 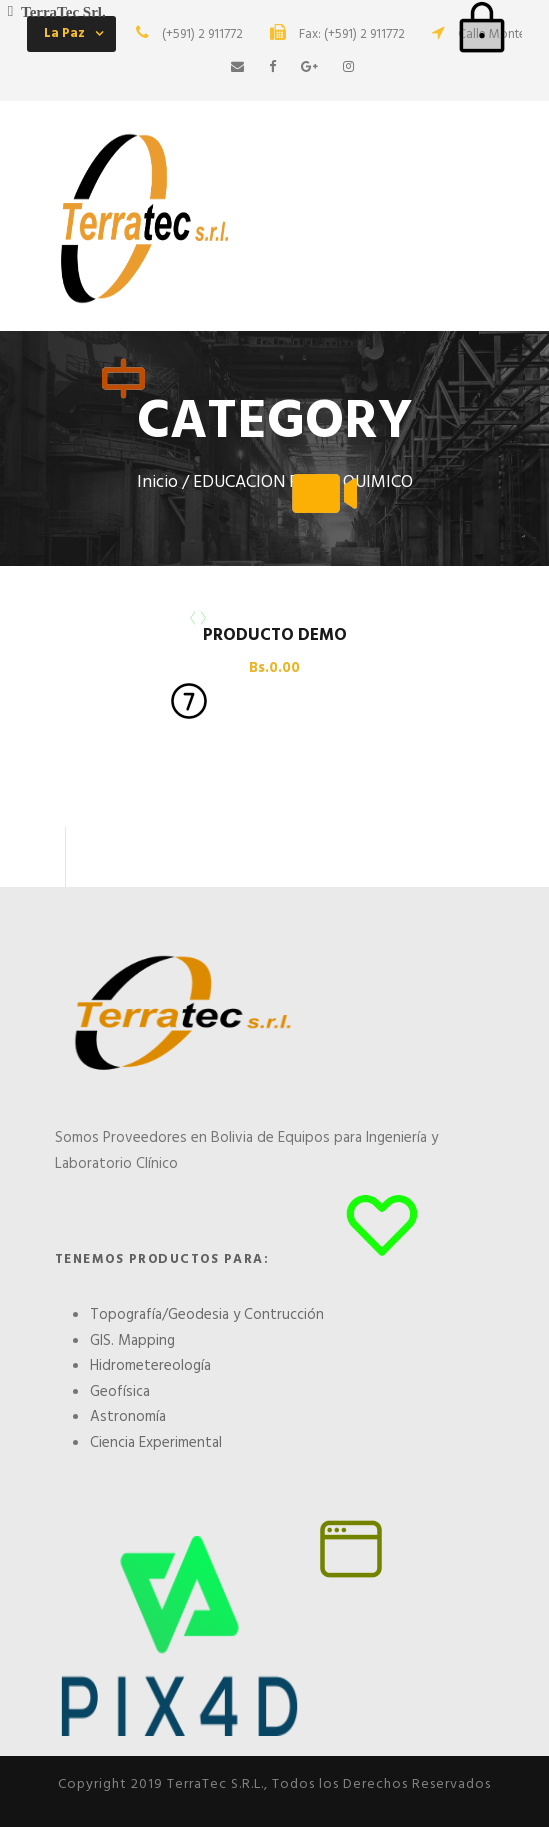 I want to click on start a video call, so click(x=322, y=493).